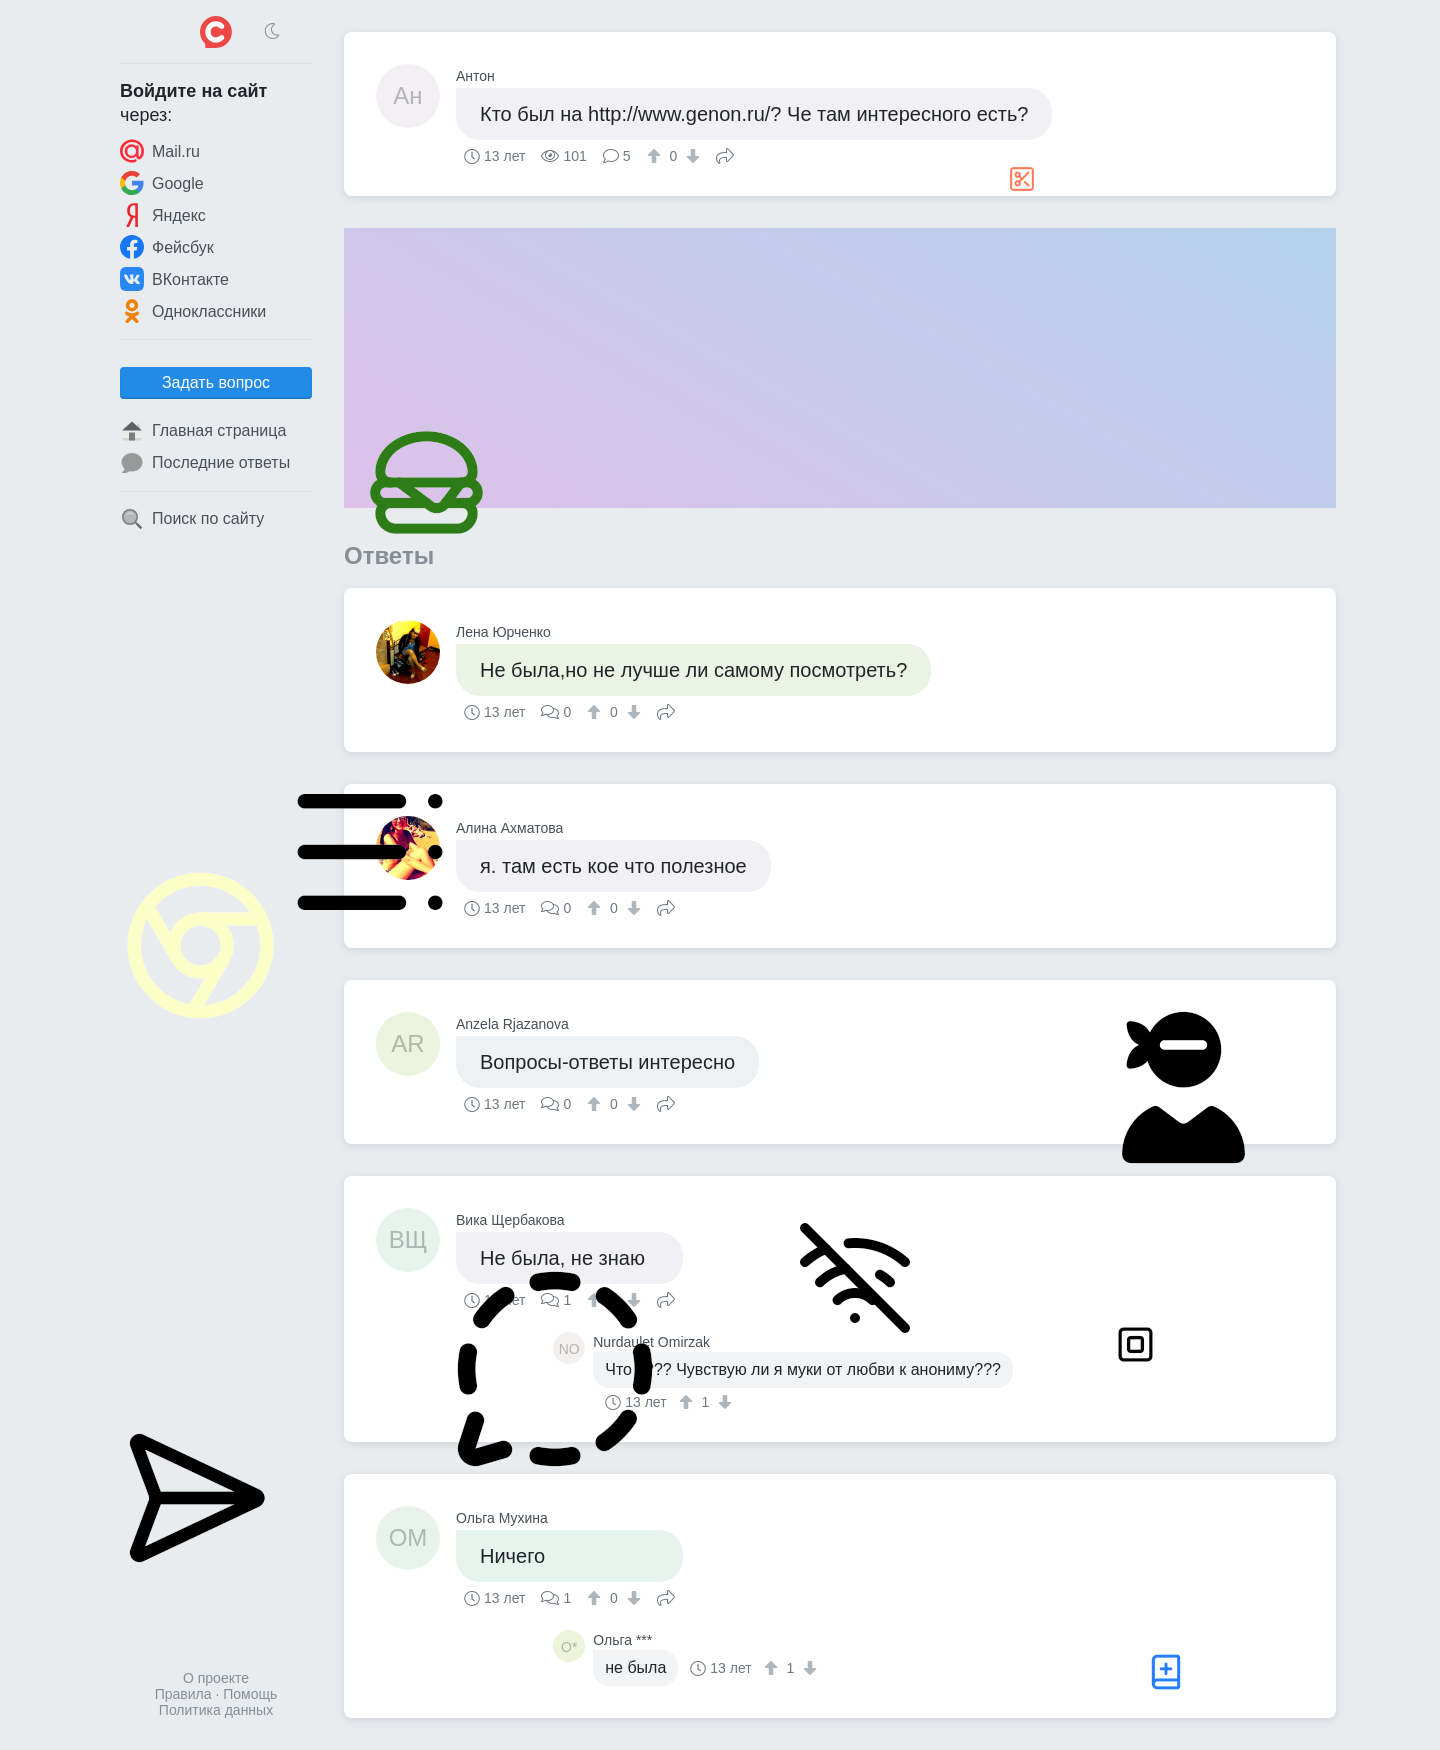  What do you see at coordinates (1183, 1087) in the screenshot?
I see `switch to incognito or private mode` at bounding box center [1183, 1087].